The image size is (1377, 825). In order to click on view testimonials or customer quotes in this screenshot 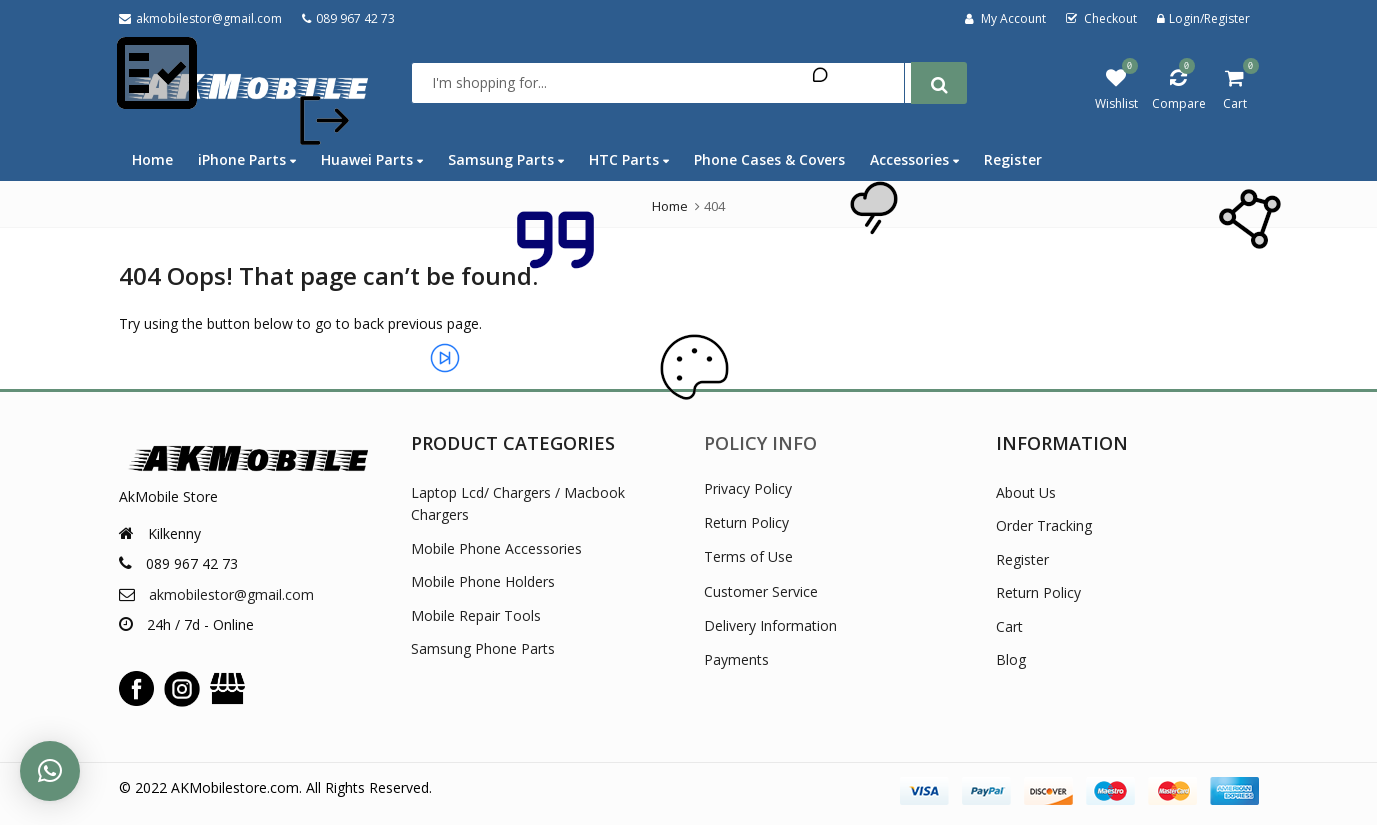, I will do `click(555, 238)`.